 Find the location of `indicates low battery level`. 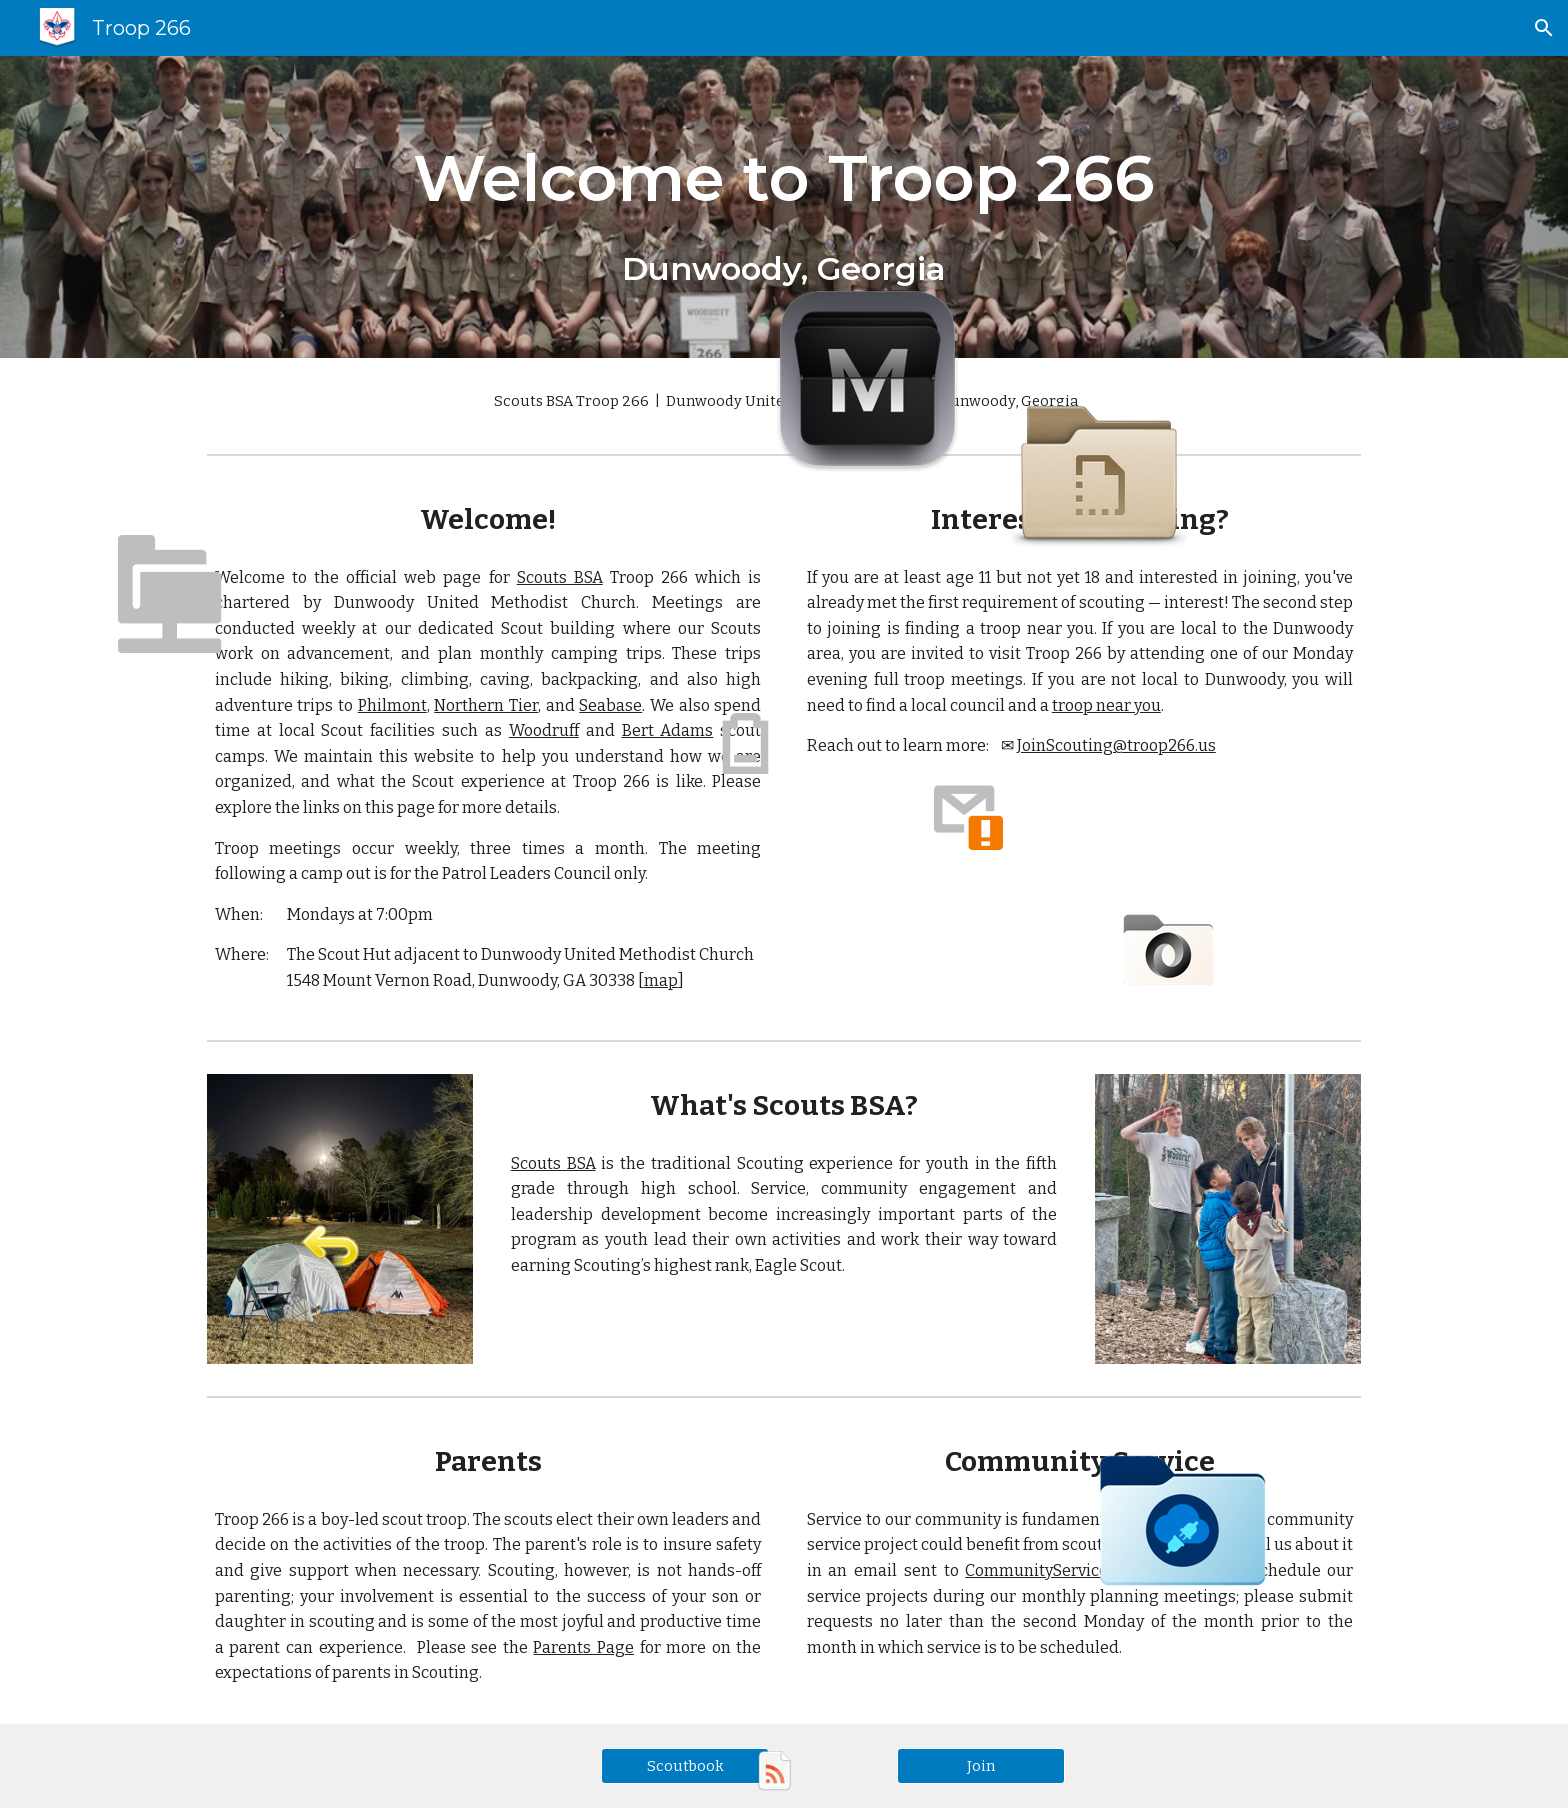

indicates low battery level is located at coordinates (745, 743).